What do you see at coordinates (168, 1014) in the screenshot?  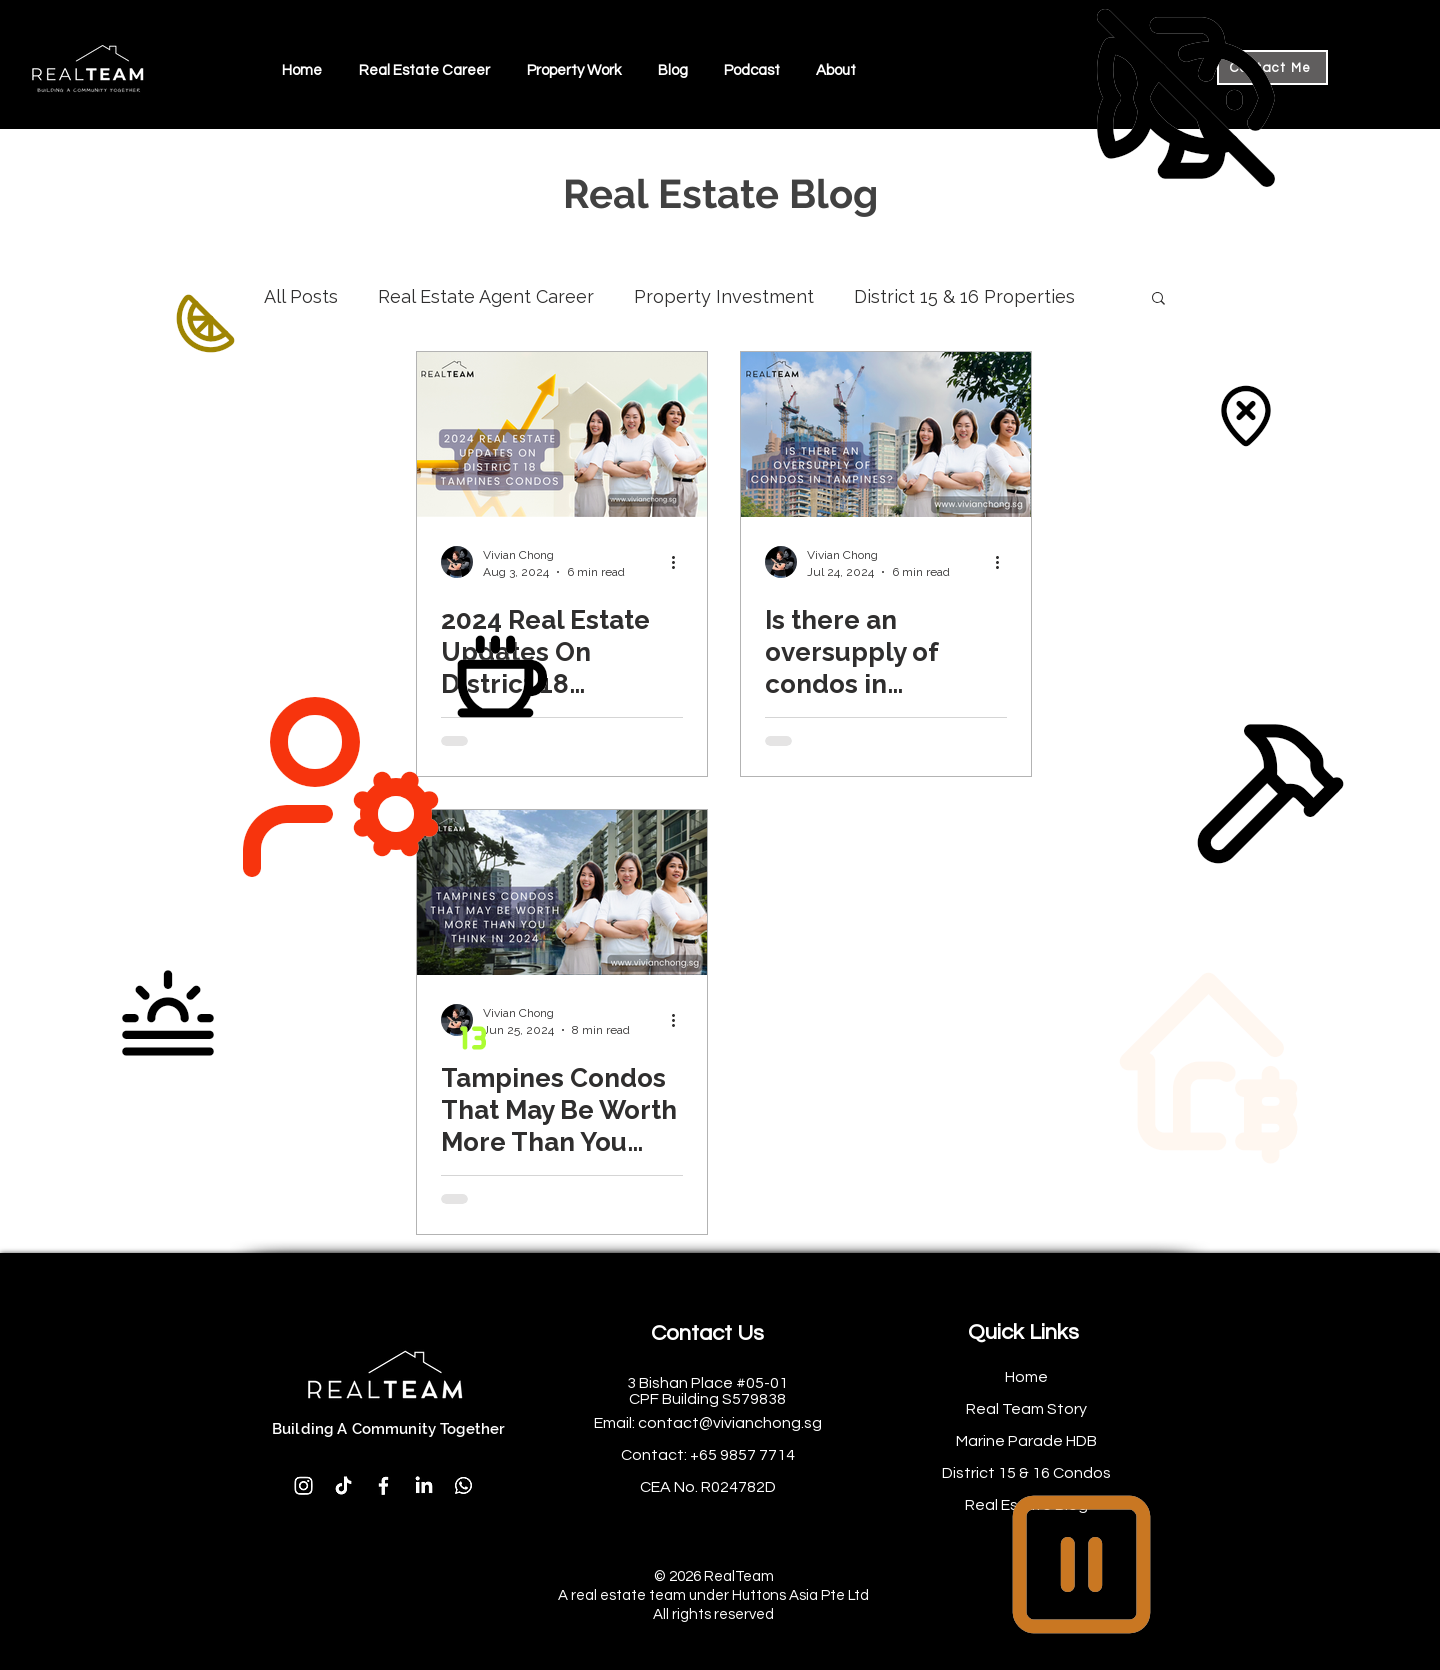 I see `indicates hazy or foggy weather conditions` at bounding box center [168, 1014].